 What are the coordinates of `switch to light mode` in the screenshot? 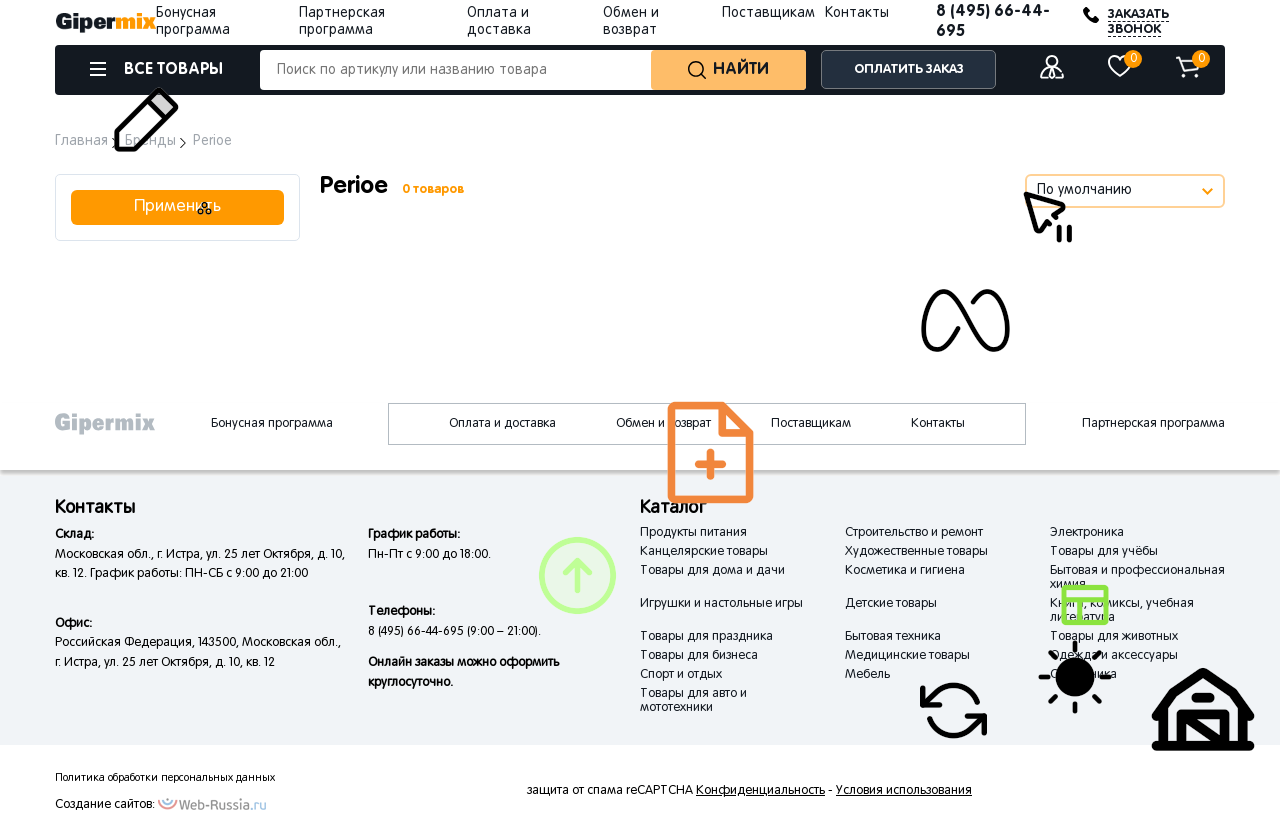 It's located at (1075, 677).